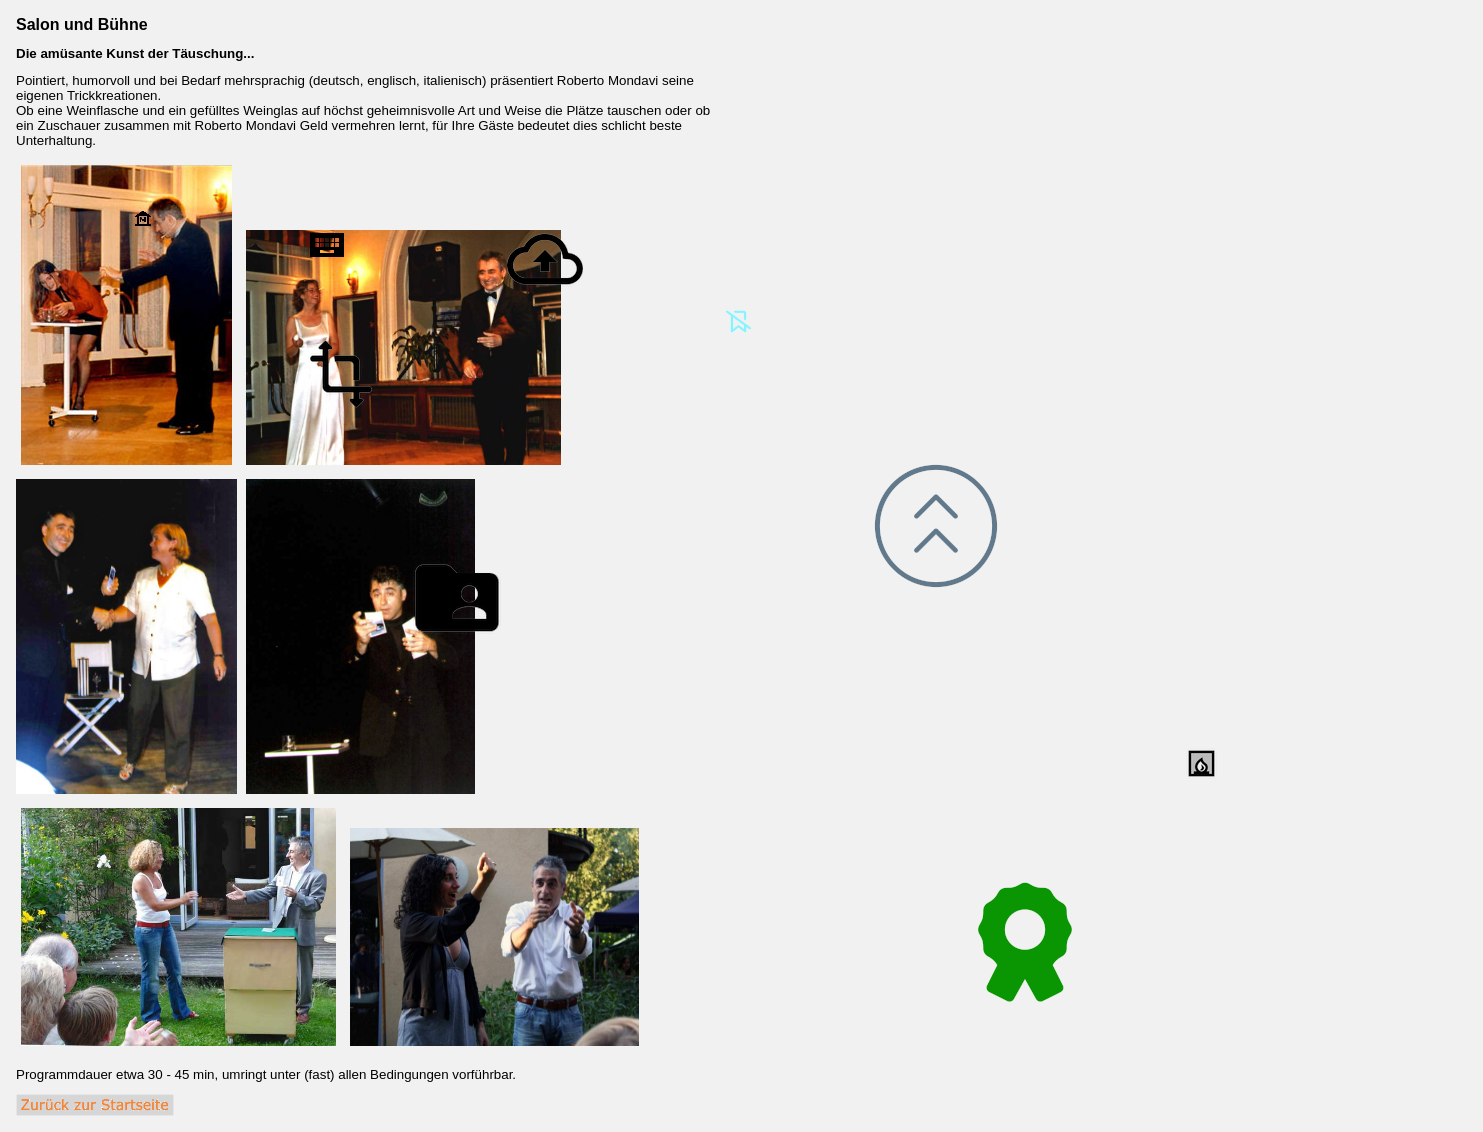 The width and height of the screenshot is (1483, 1132). I want to click on scroll to top of page, so click(936, 526).